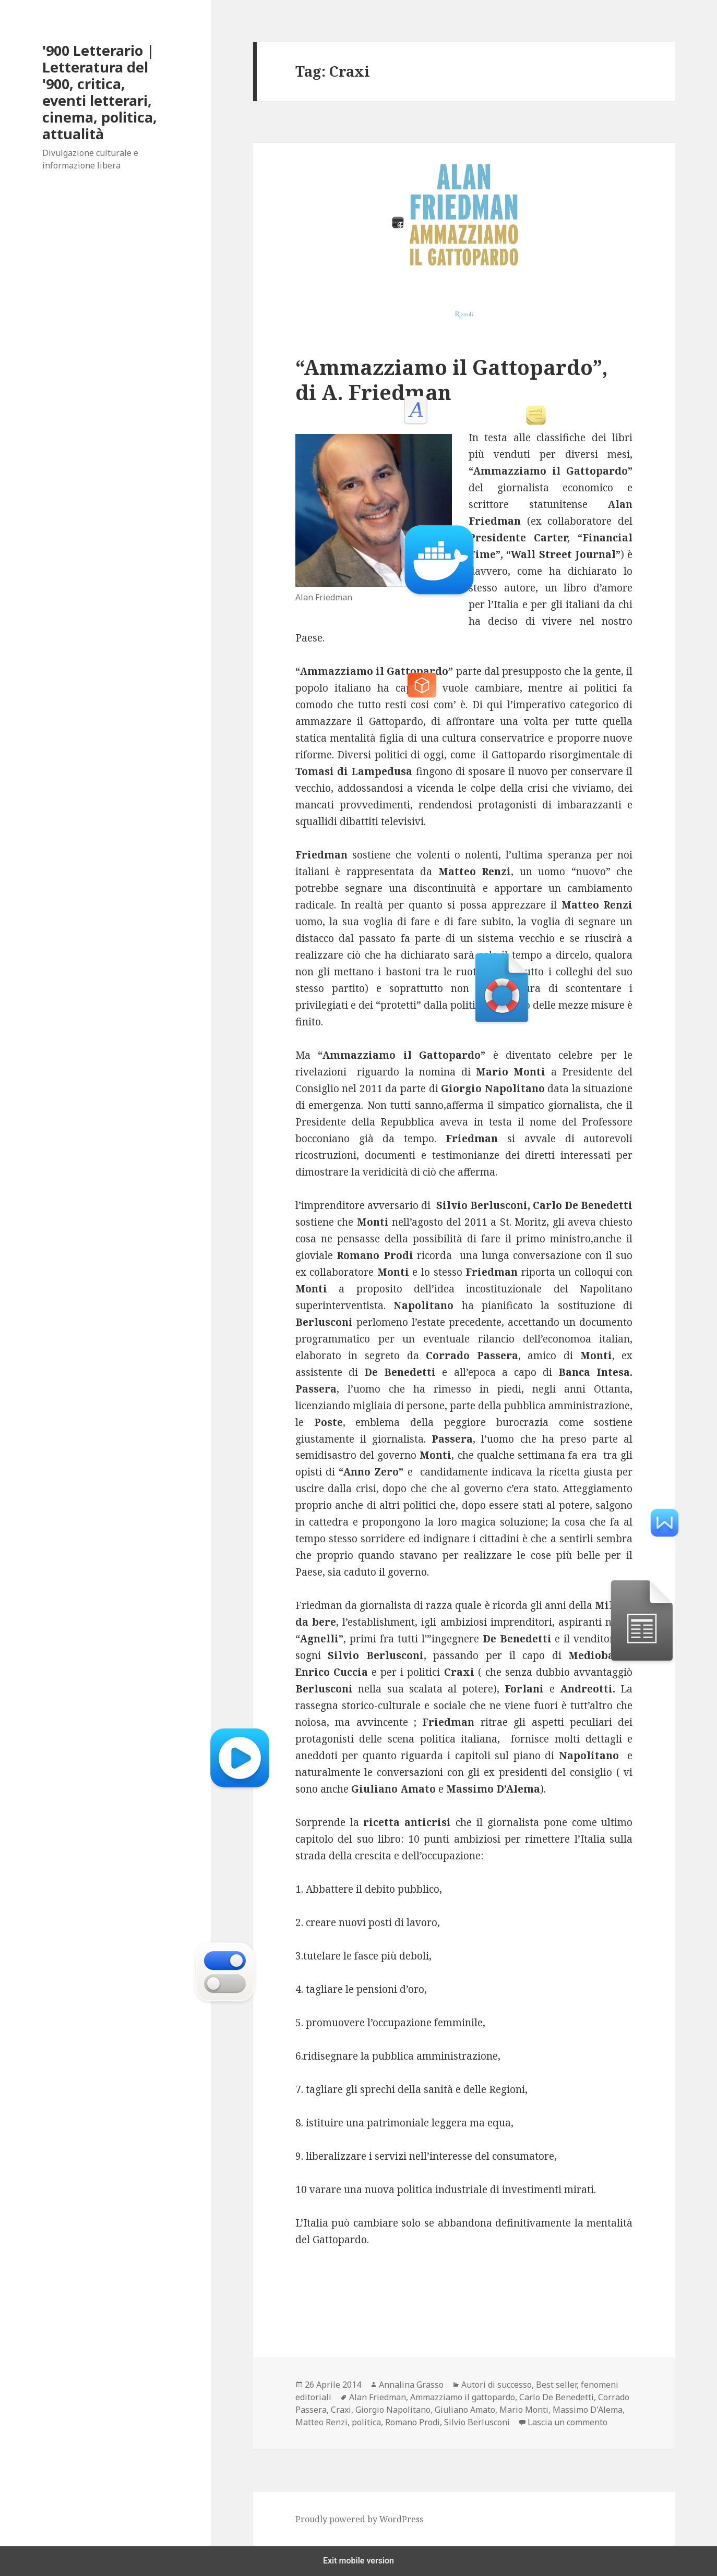  I want to click on a font file or typography document, so click(415, 409).